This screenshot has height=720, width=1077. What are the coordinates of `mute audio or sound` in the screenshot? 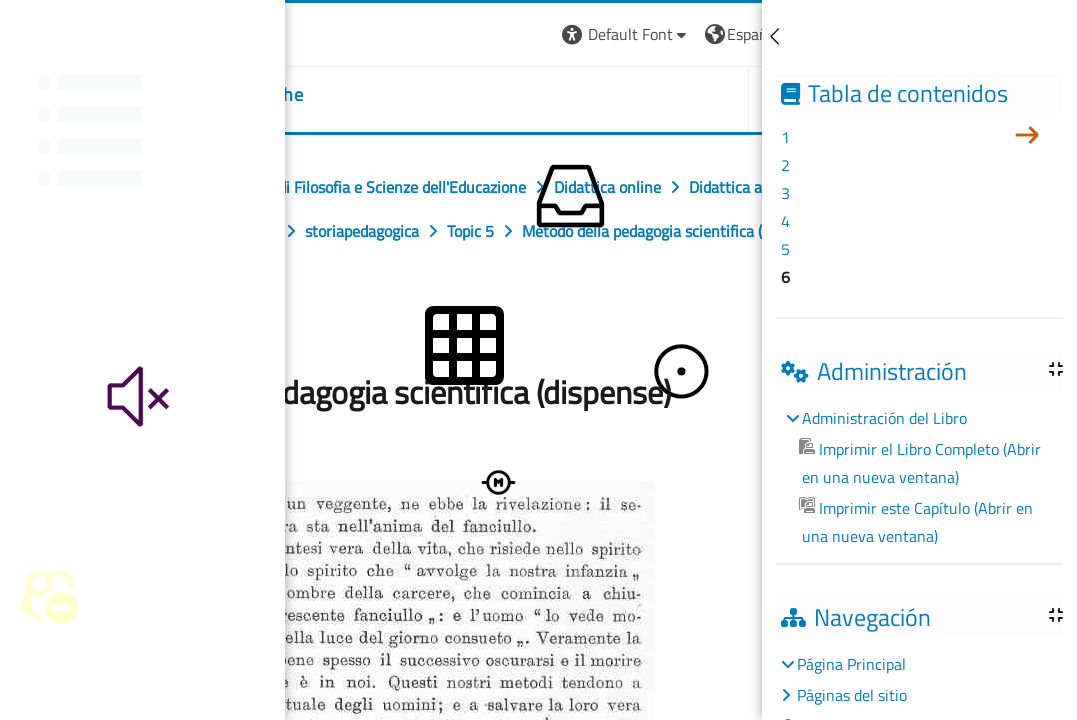 It's located at (138, 396).